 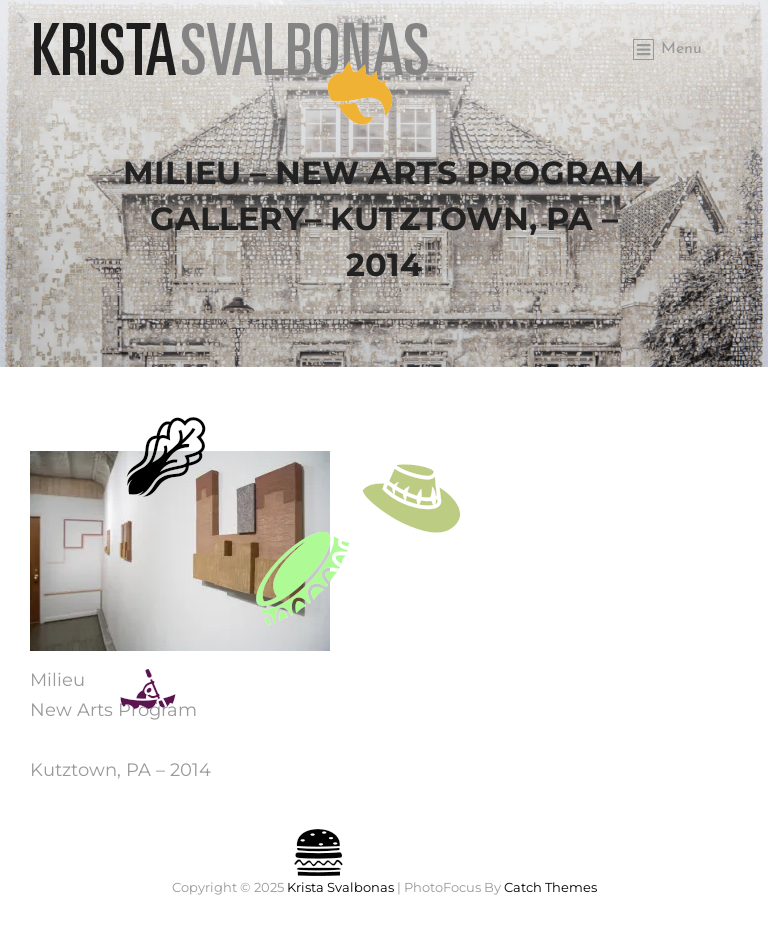 What do you see at coordinates (303, 578) in the screenshot?
I see `bottle cap collectible item in a game inventory` at bounding box center [303, 578].